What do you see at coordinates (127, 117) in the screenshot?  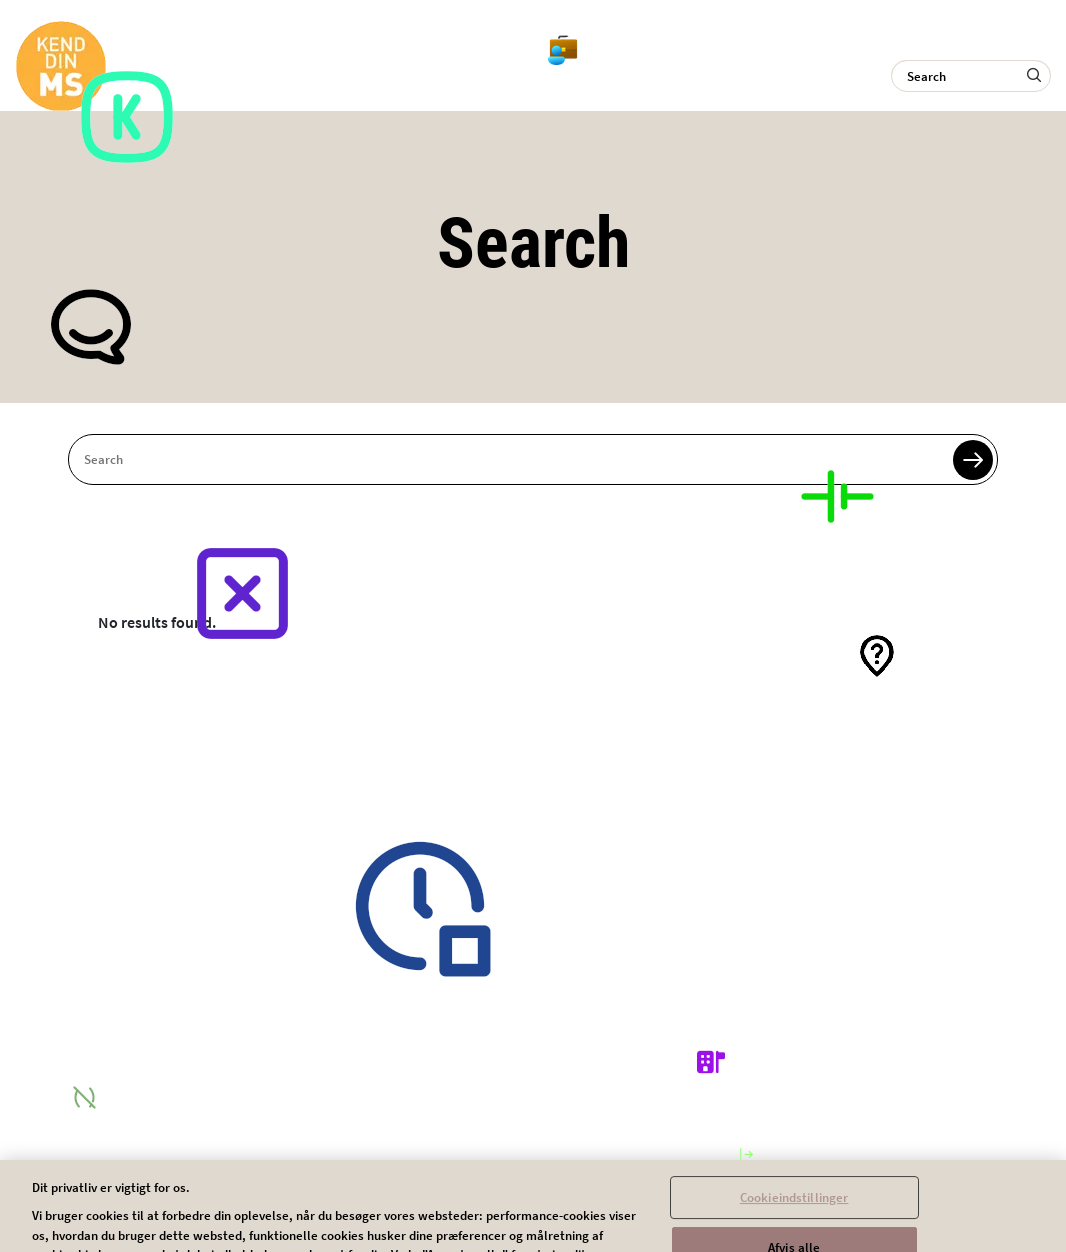 I see `indicates a keyboard shortcut or hotkey` at bounding box center [127, 117].